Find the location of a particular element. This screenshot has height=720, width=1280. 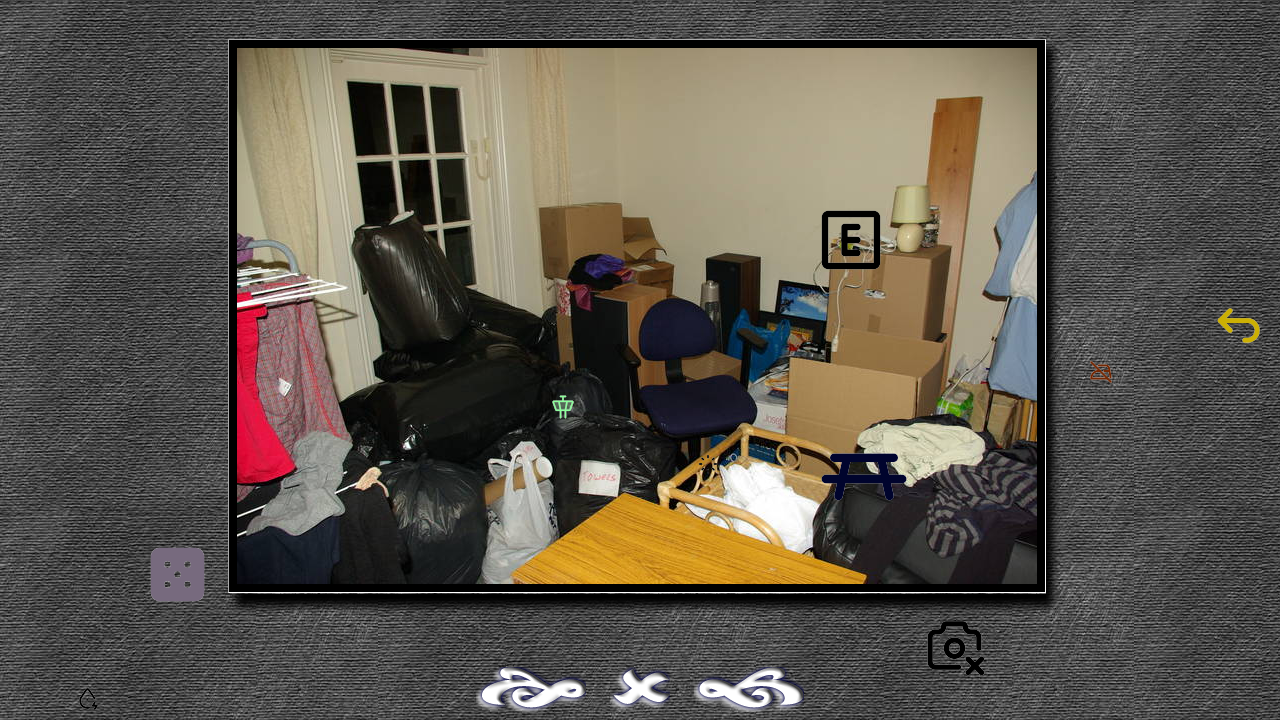

disable camera access is located at coordinates (954, 645).